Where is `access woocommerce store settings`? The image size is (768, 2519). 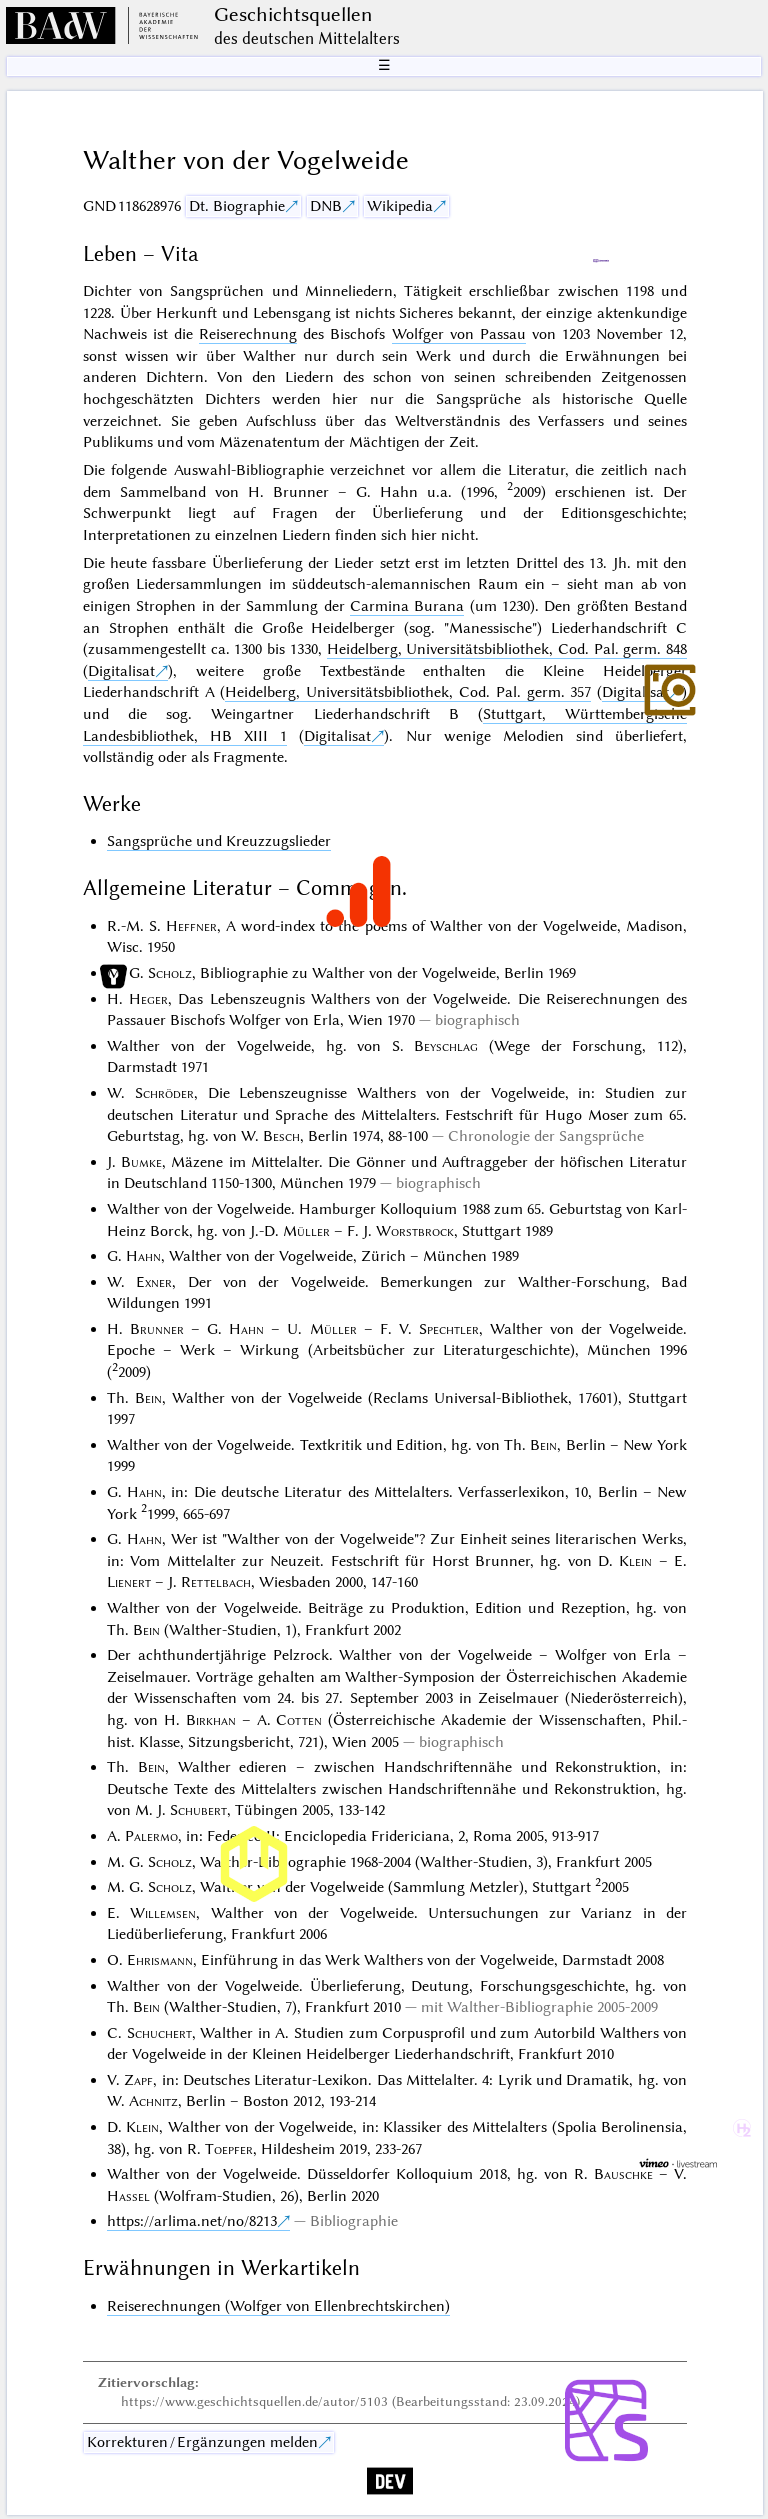
access woocommerce store settings is located at coordinates (601, 261).